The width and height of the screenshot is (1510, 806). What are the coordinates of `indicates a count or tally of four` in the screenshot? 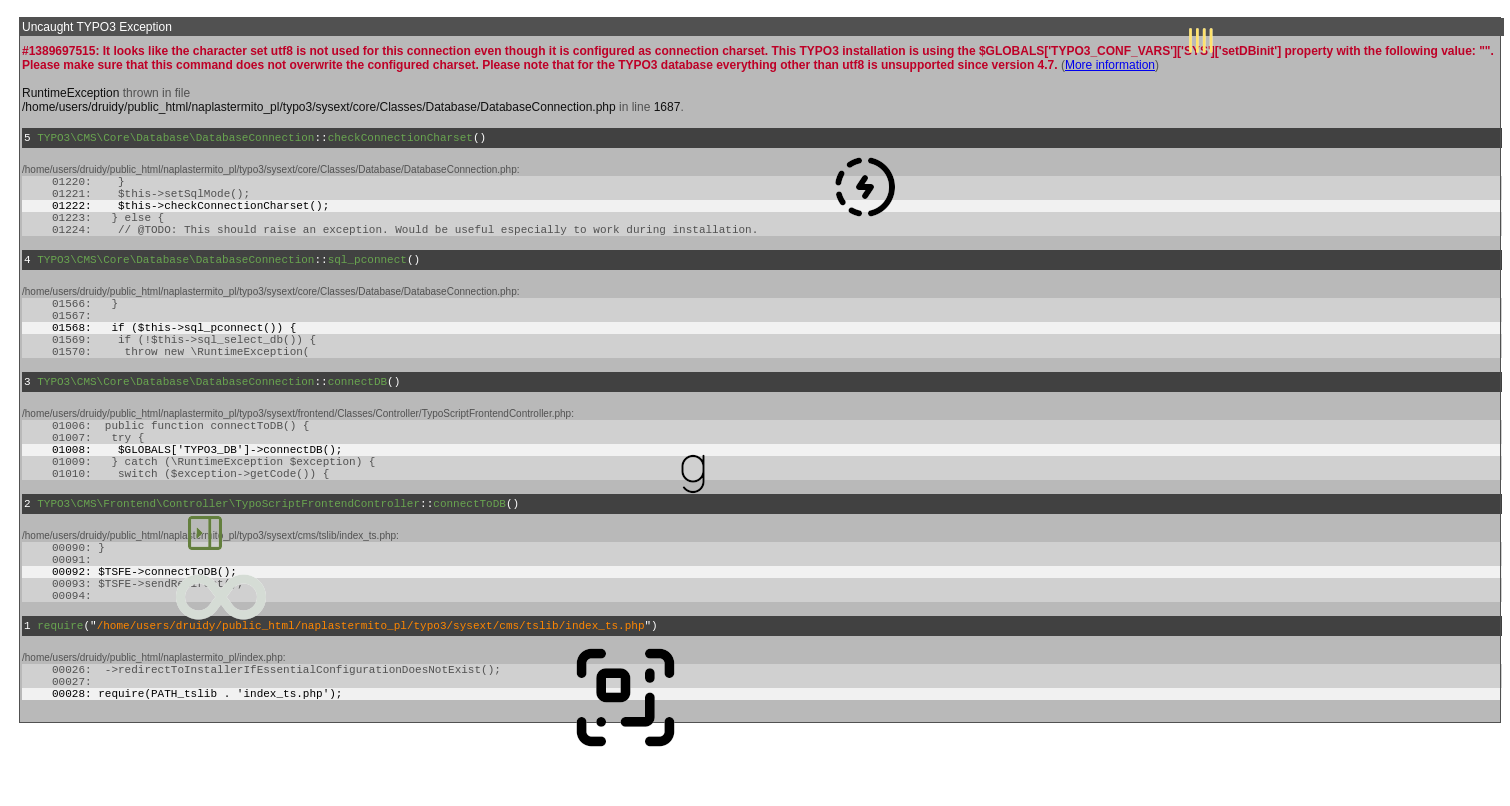 It's located at (1201, 40).